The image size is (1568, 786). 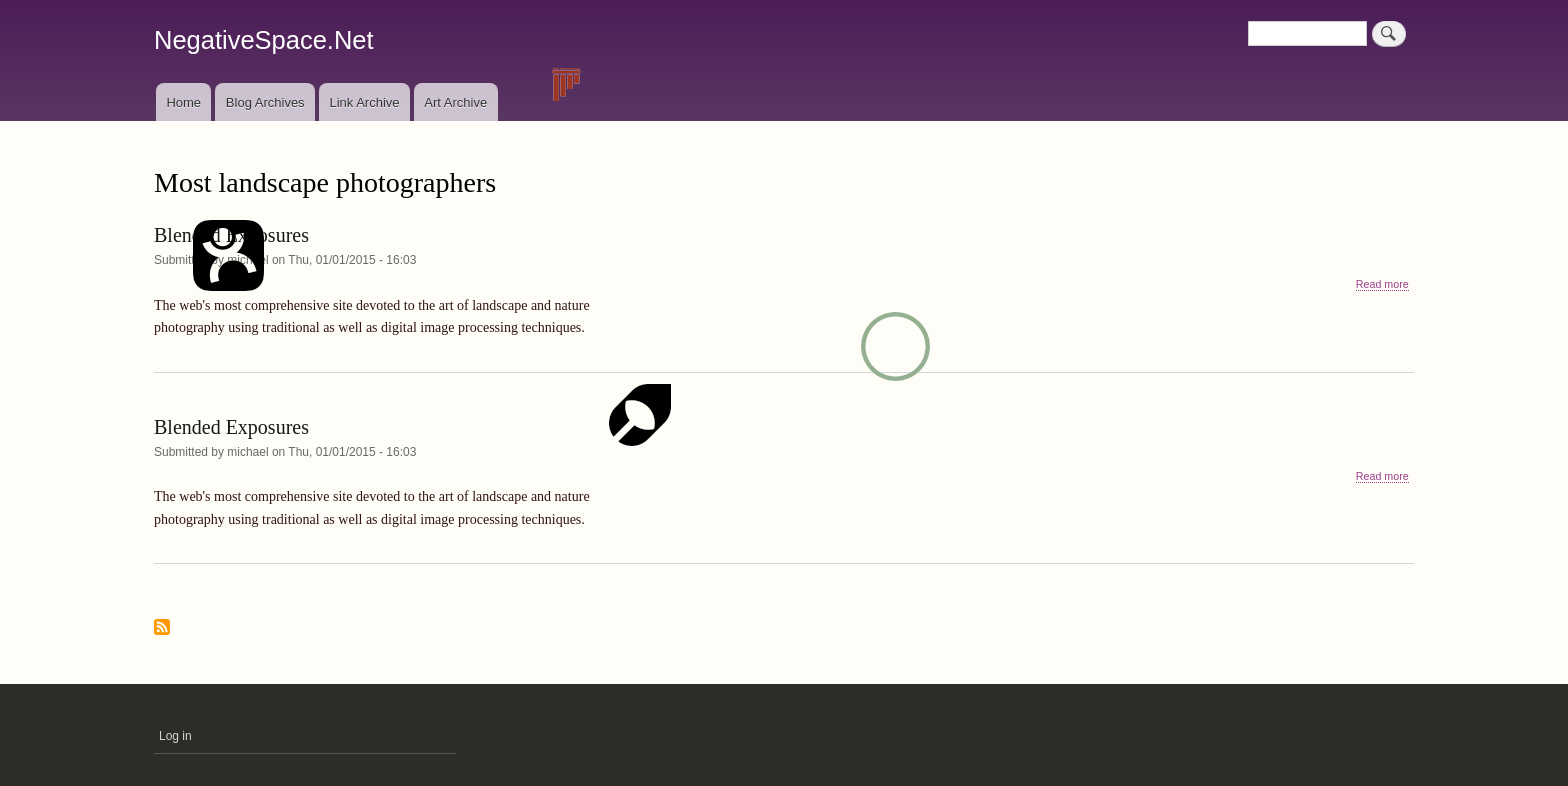 I want to click on visit mintlify documentation platform, so click(x=640, y=415).